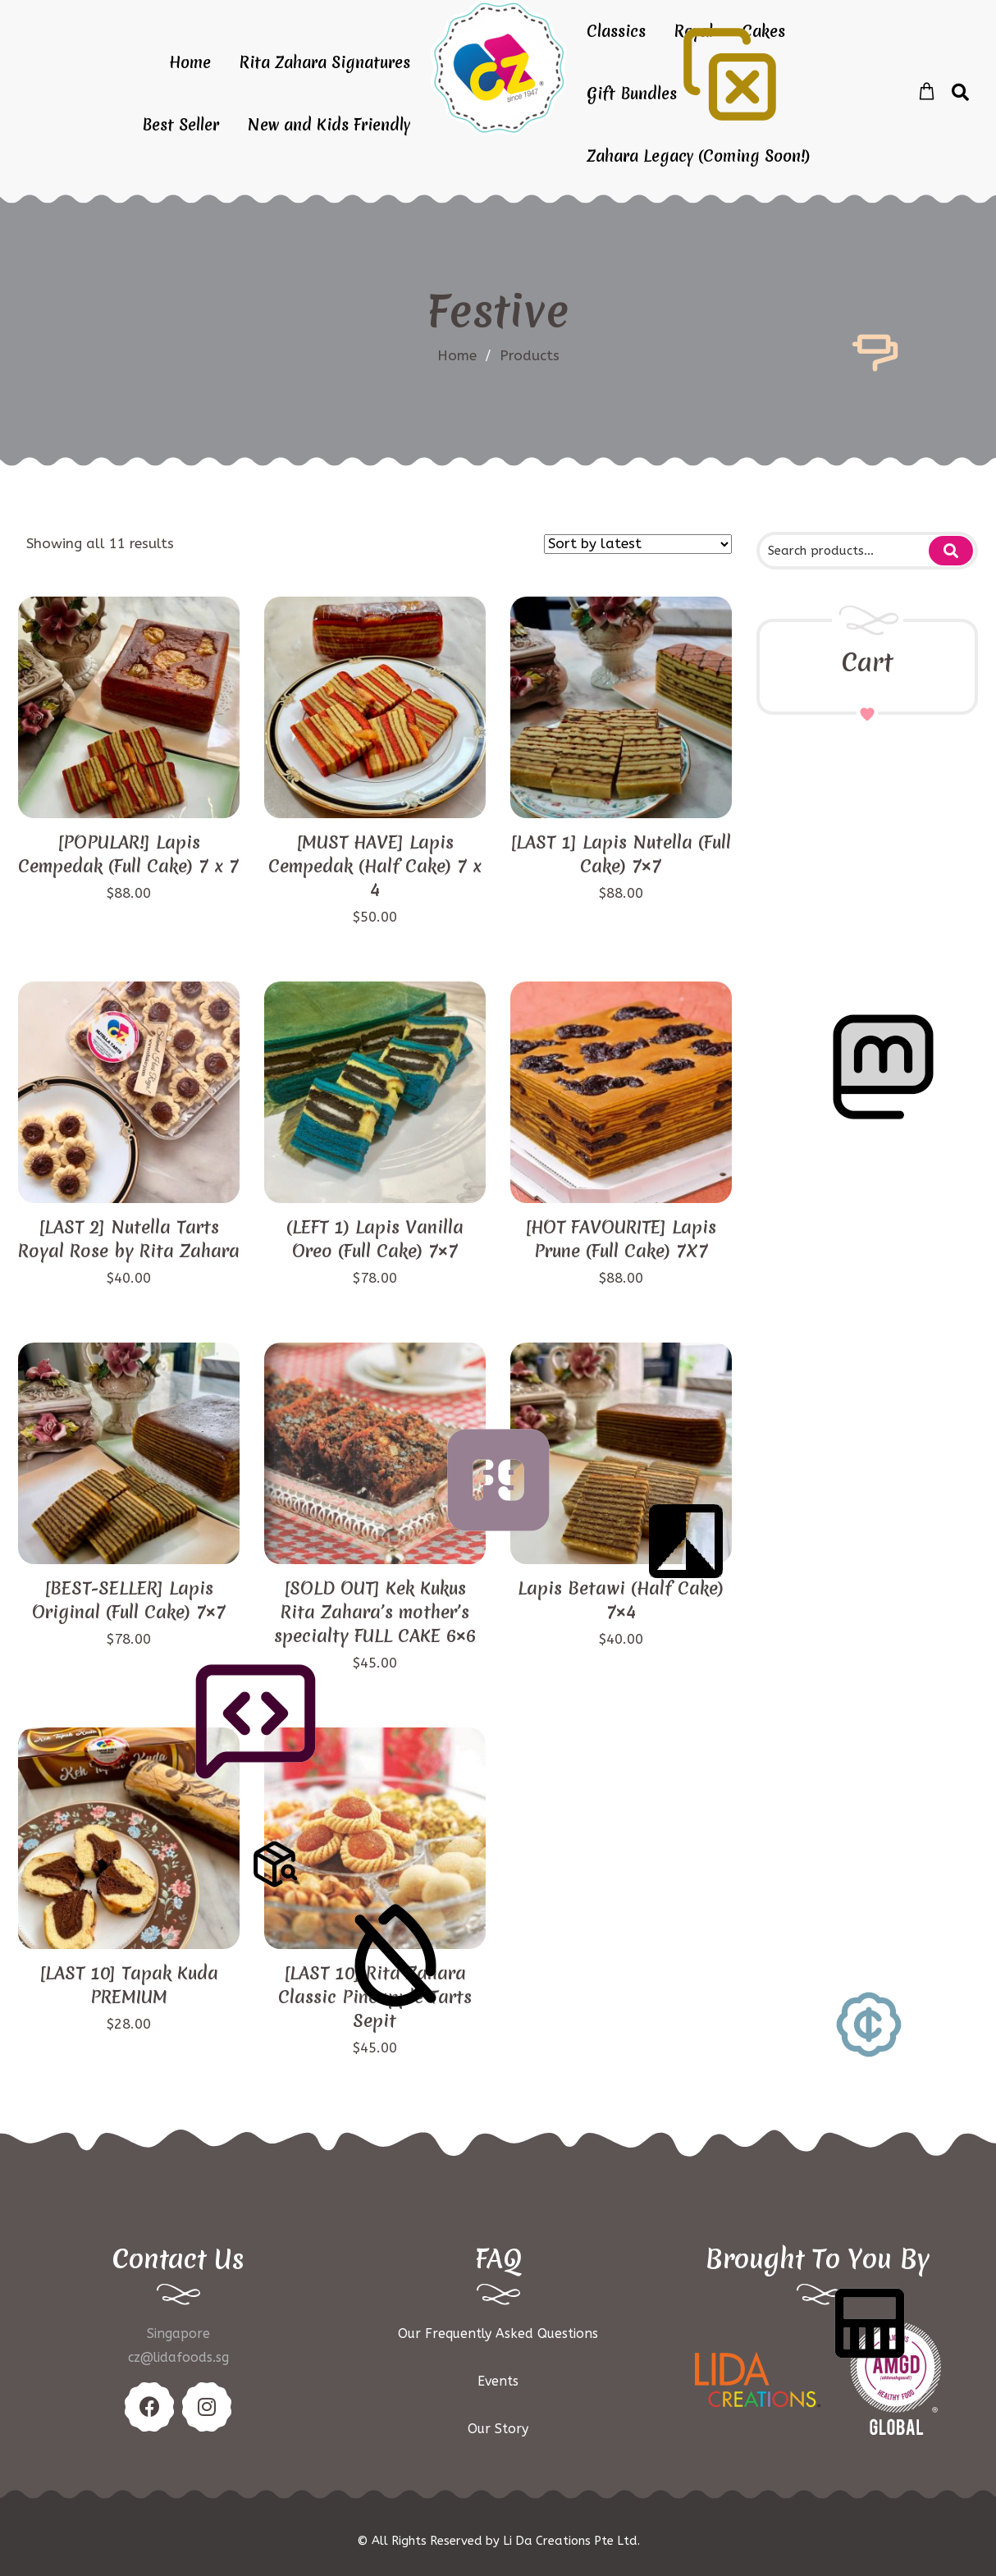 The height and width of the screenshot is (2576, 996). What do you see at coordinates (883, 1064) in the screenshot?
I see `open mastodon app` at bounding box center [883, 1064].